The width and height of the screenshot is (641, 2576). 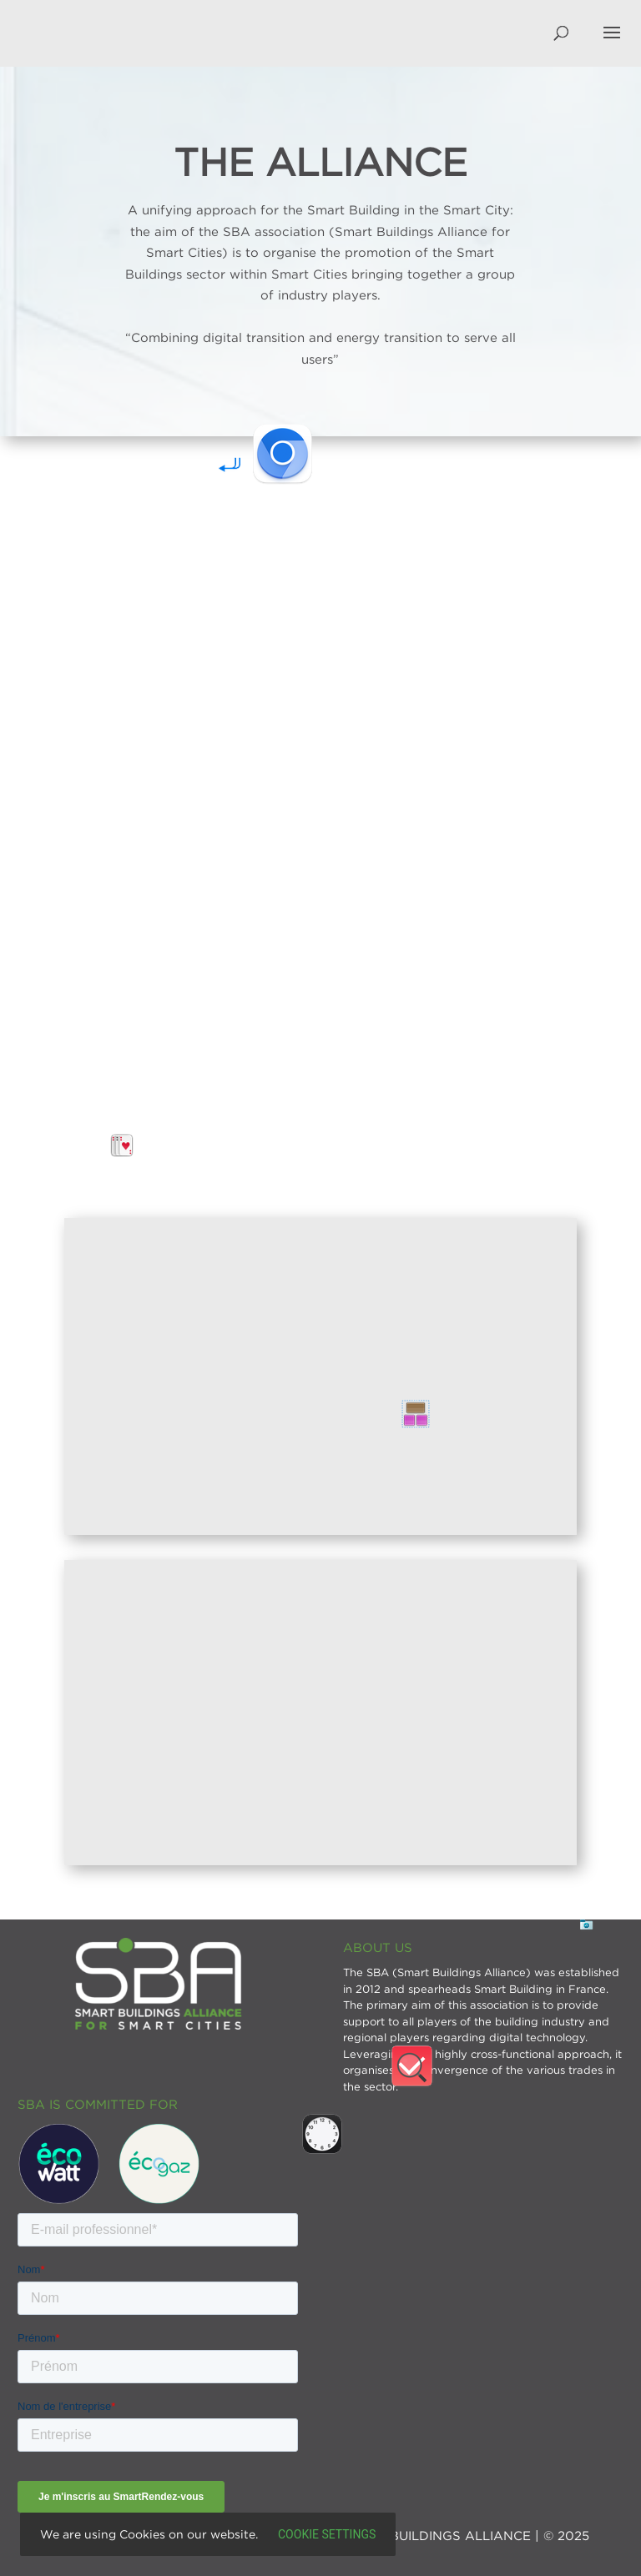 What do you see at coordinates (282, 453) in the screenshot?
I see `open Chromium web browser` at bounding box center [282, 453].